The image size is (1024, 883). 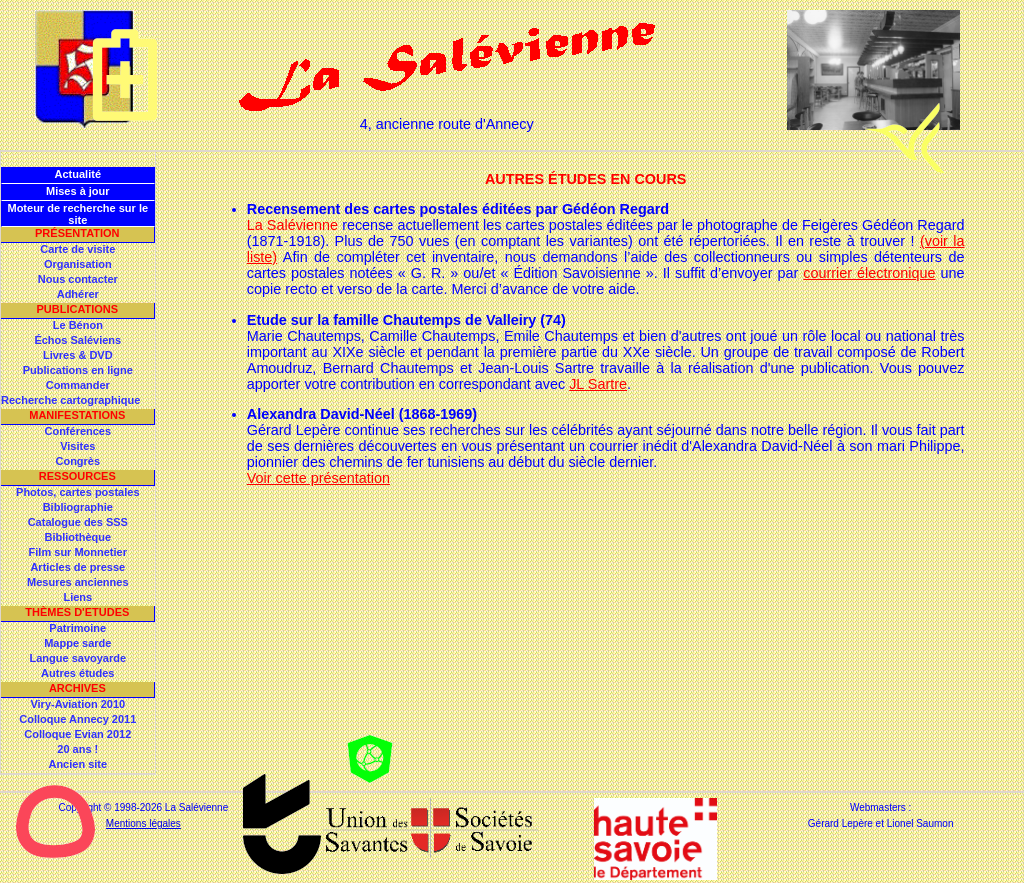 What do you see at coordinates (125, 75) in the screenshot?
I see `enable battery saver mode` at bounding box center [125, 75].